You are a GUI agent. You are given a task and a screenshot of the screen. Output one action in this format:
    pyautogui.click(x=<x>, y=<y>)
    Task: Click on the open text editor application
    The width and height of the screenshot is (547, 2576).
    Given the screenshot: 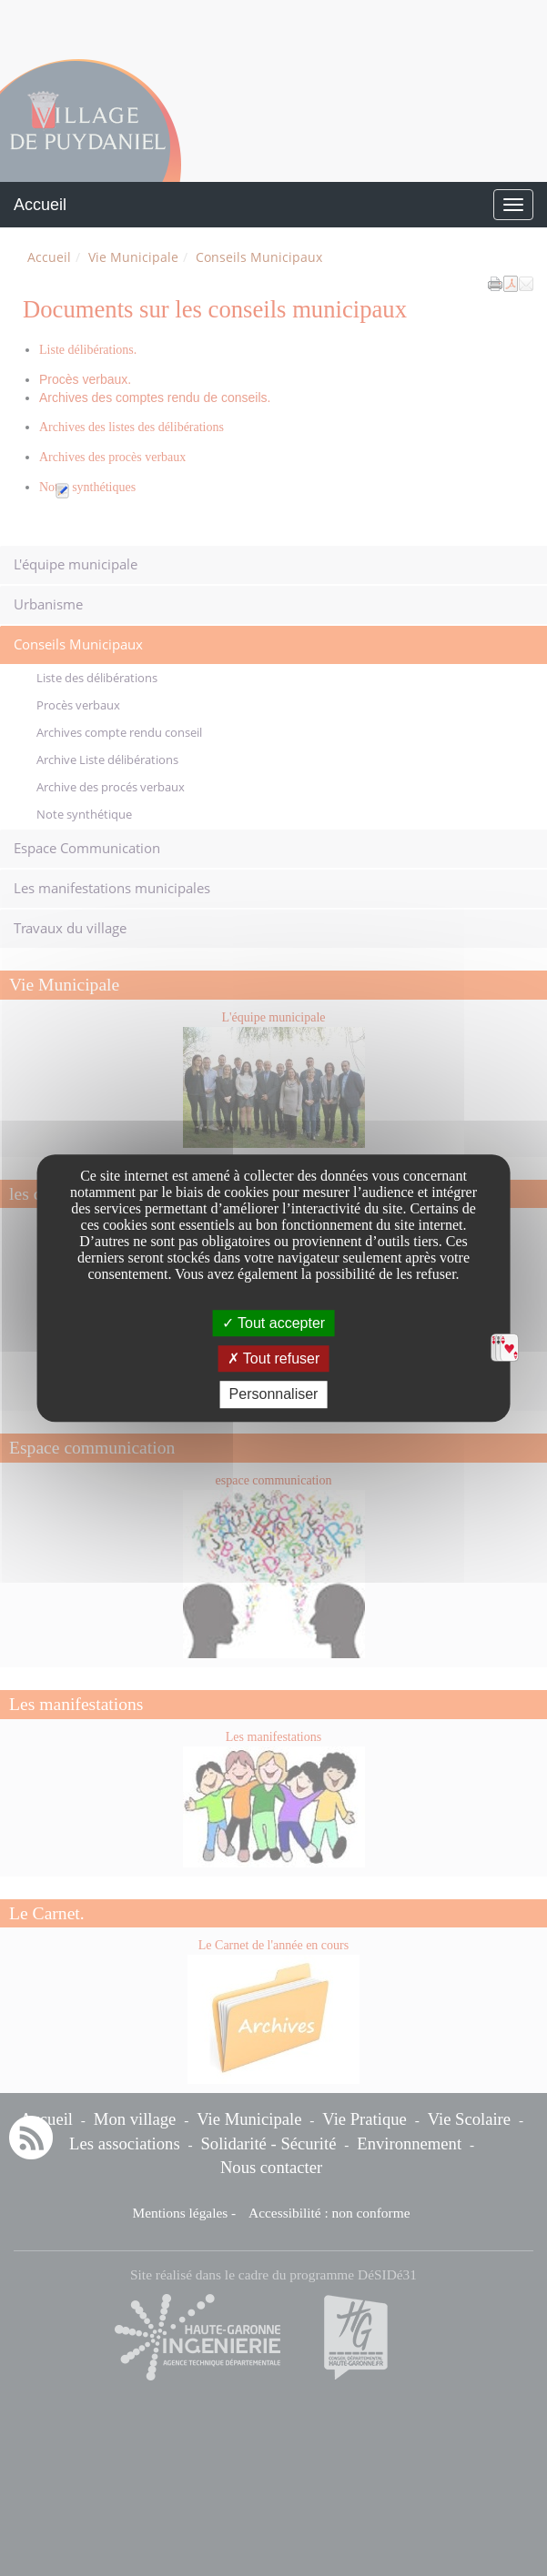 What is the action you would take?
    pyautogui.click(x=62, y=490)
    